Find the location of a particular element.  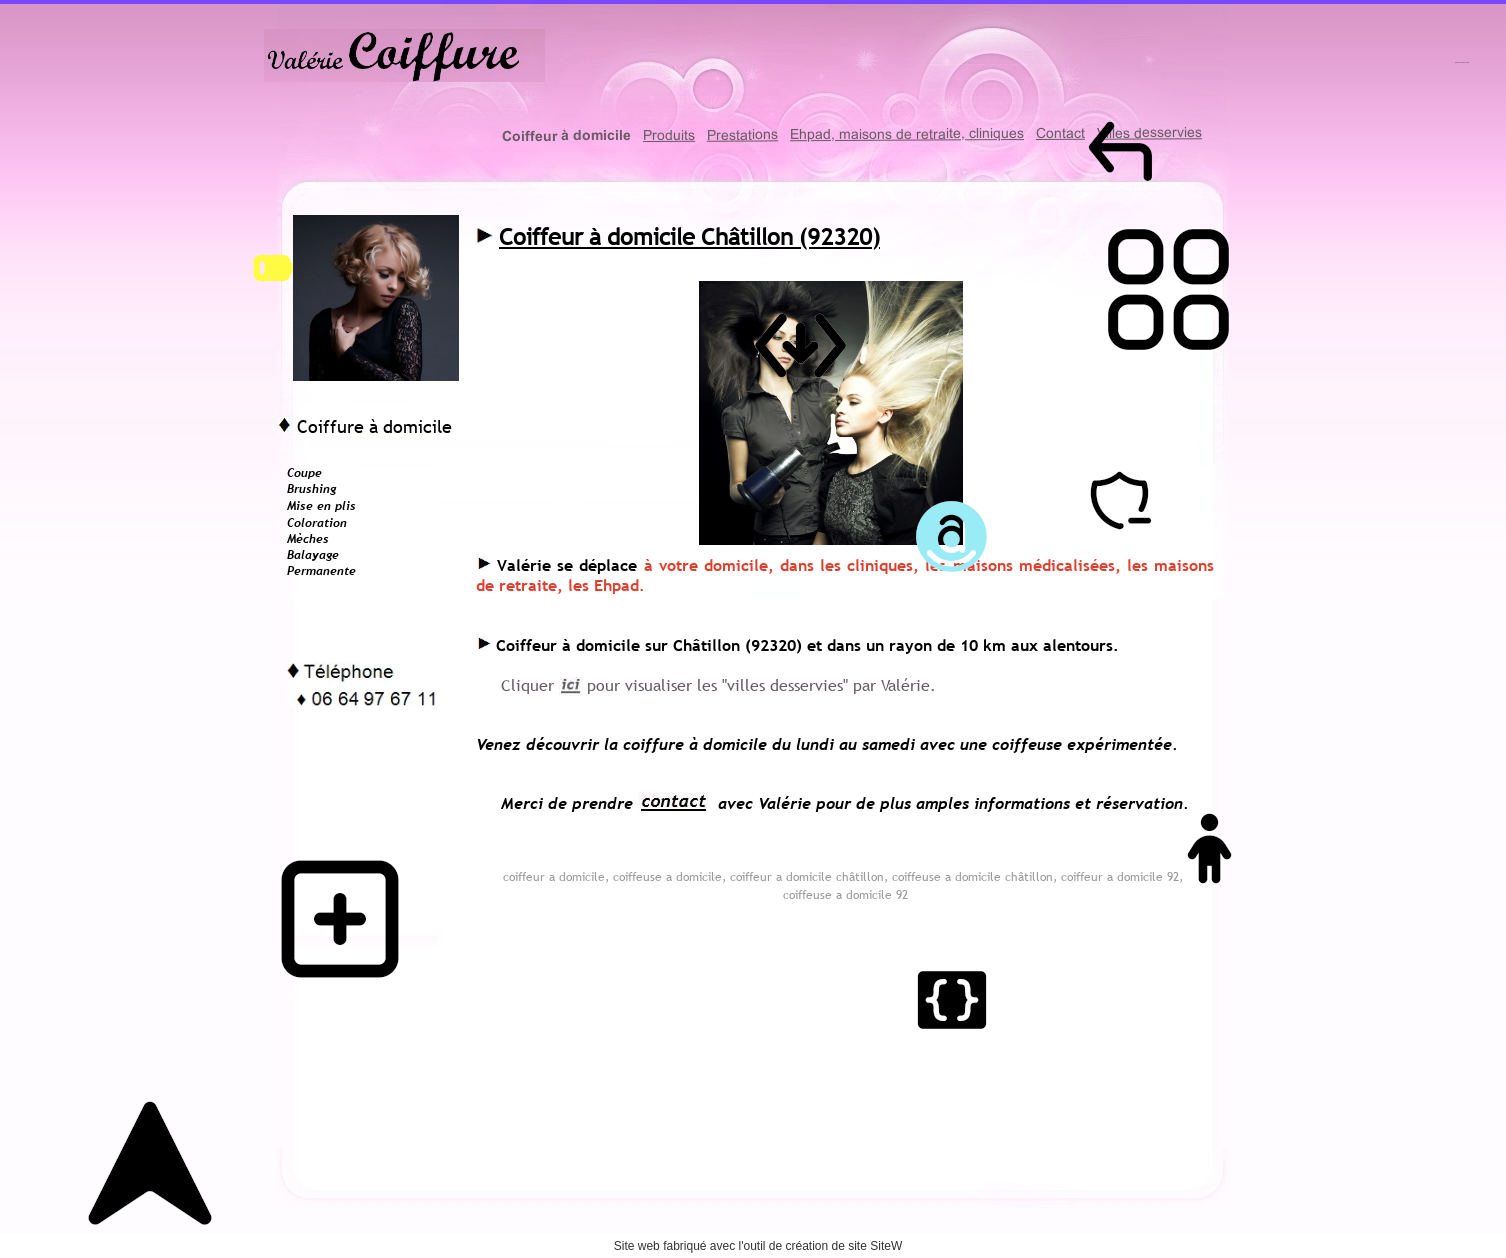

go back to previous screen is located at coordinates (1122, 151).